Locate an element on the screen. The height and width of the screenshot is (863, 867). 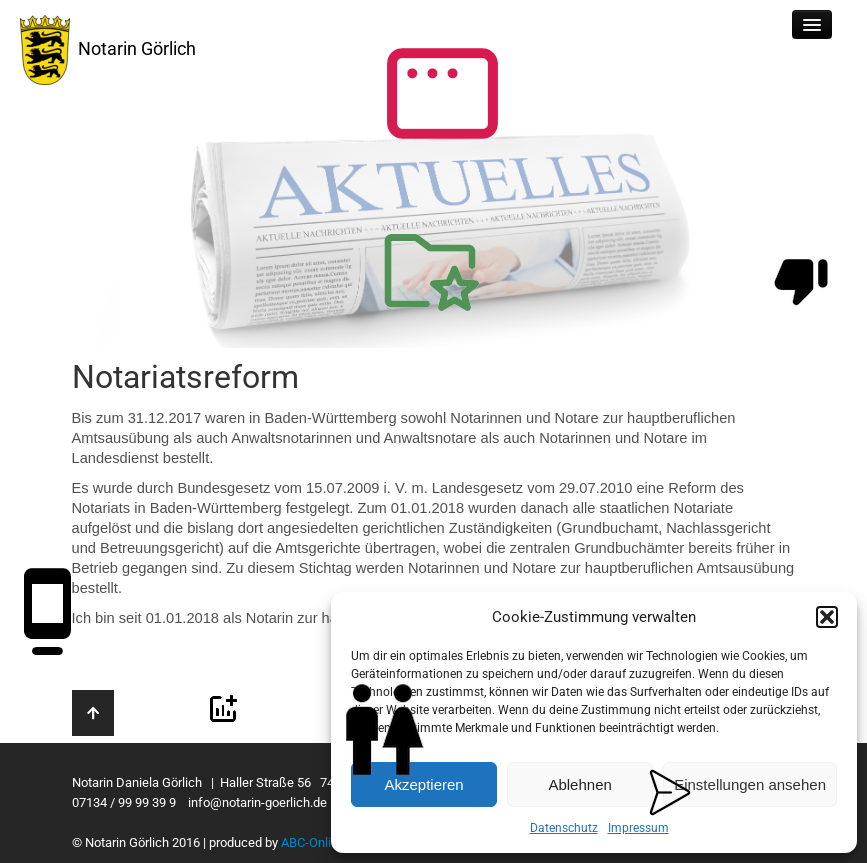
send a message is located at coordinates (667, 792).